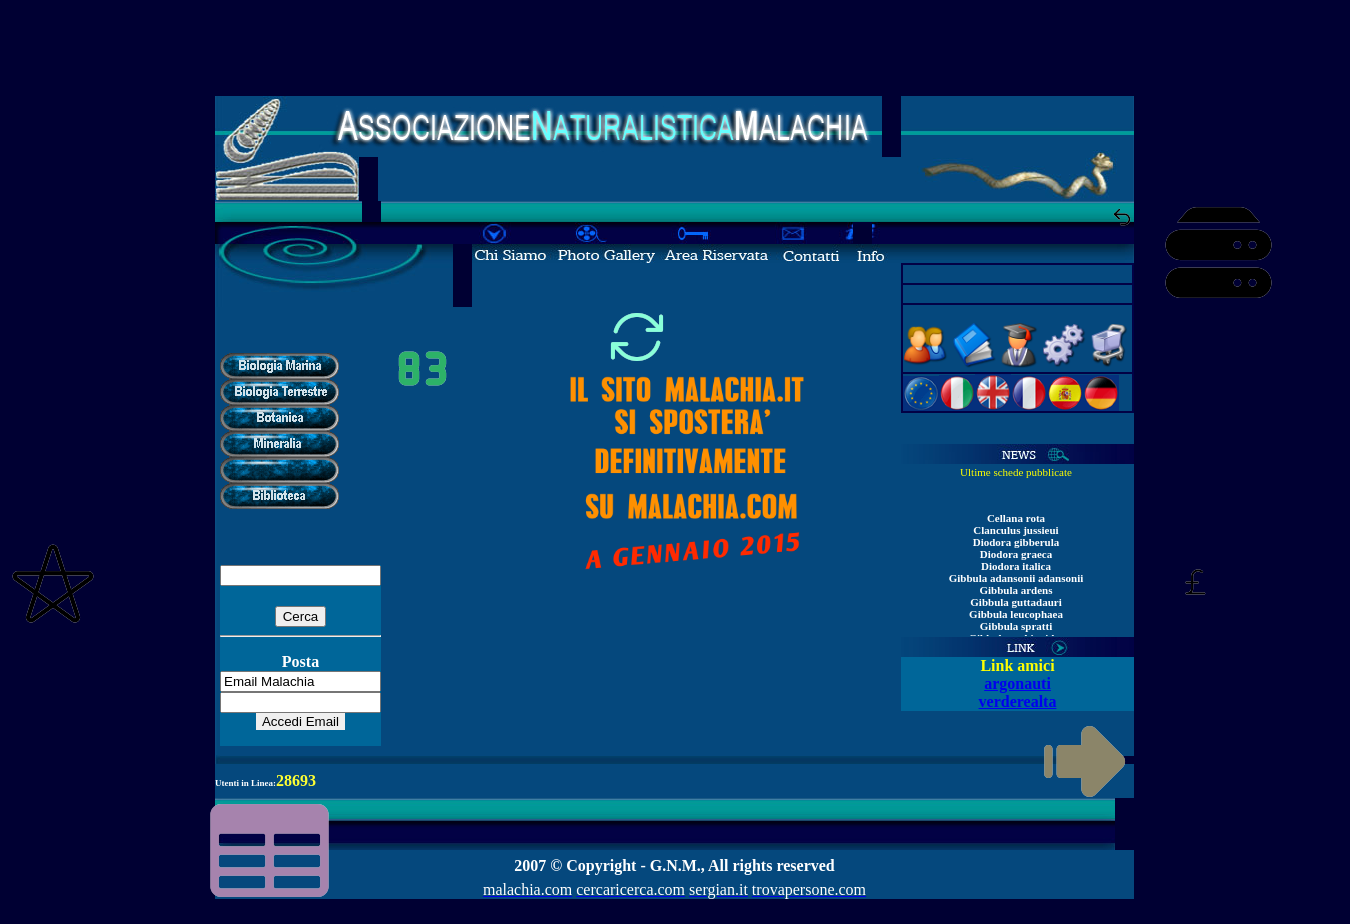 The image size is (1350, 924). What do you see at coordinates (1196, 582) in the screenshot?
I see `indicates british pound sterling currency` at bounding box center [1196, 582].